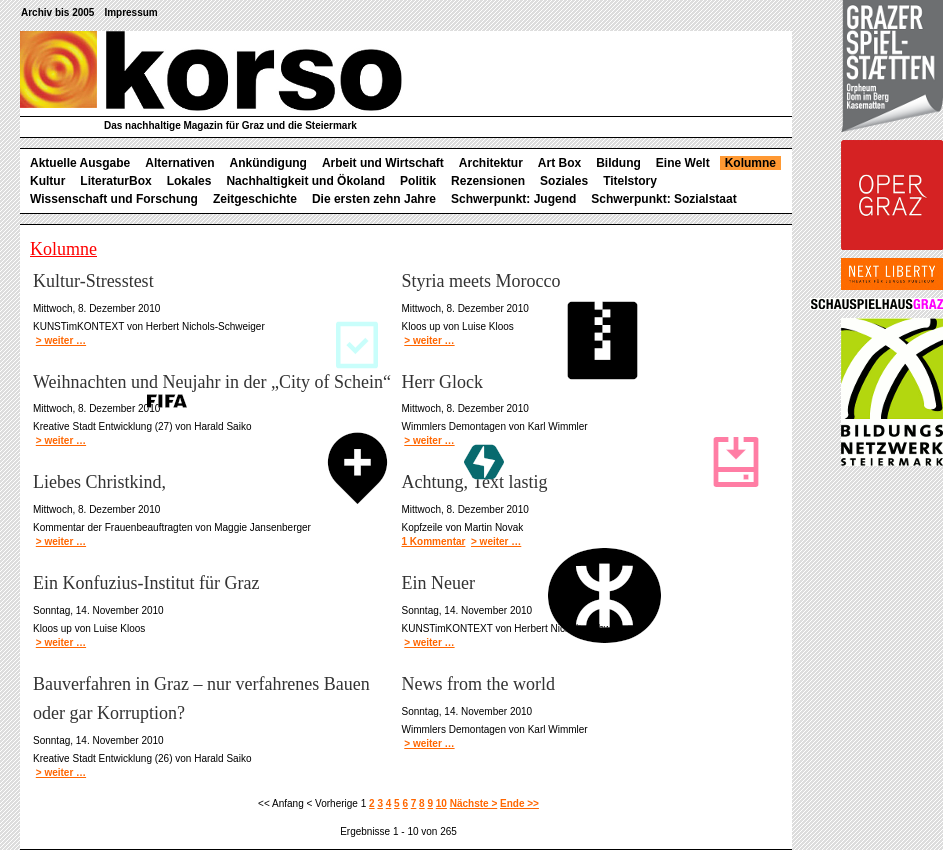 The height and width of the screenshot is (850, 943). What do you see at coordinates (357, 345) in the screenshot?
I see `mark task as complete` at bounding box center [357, 345].